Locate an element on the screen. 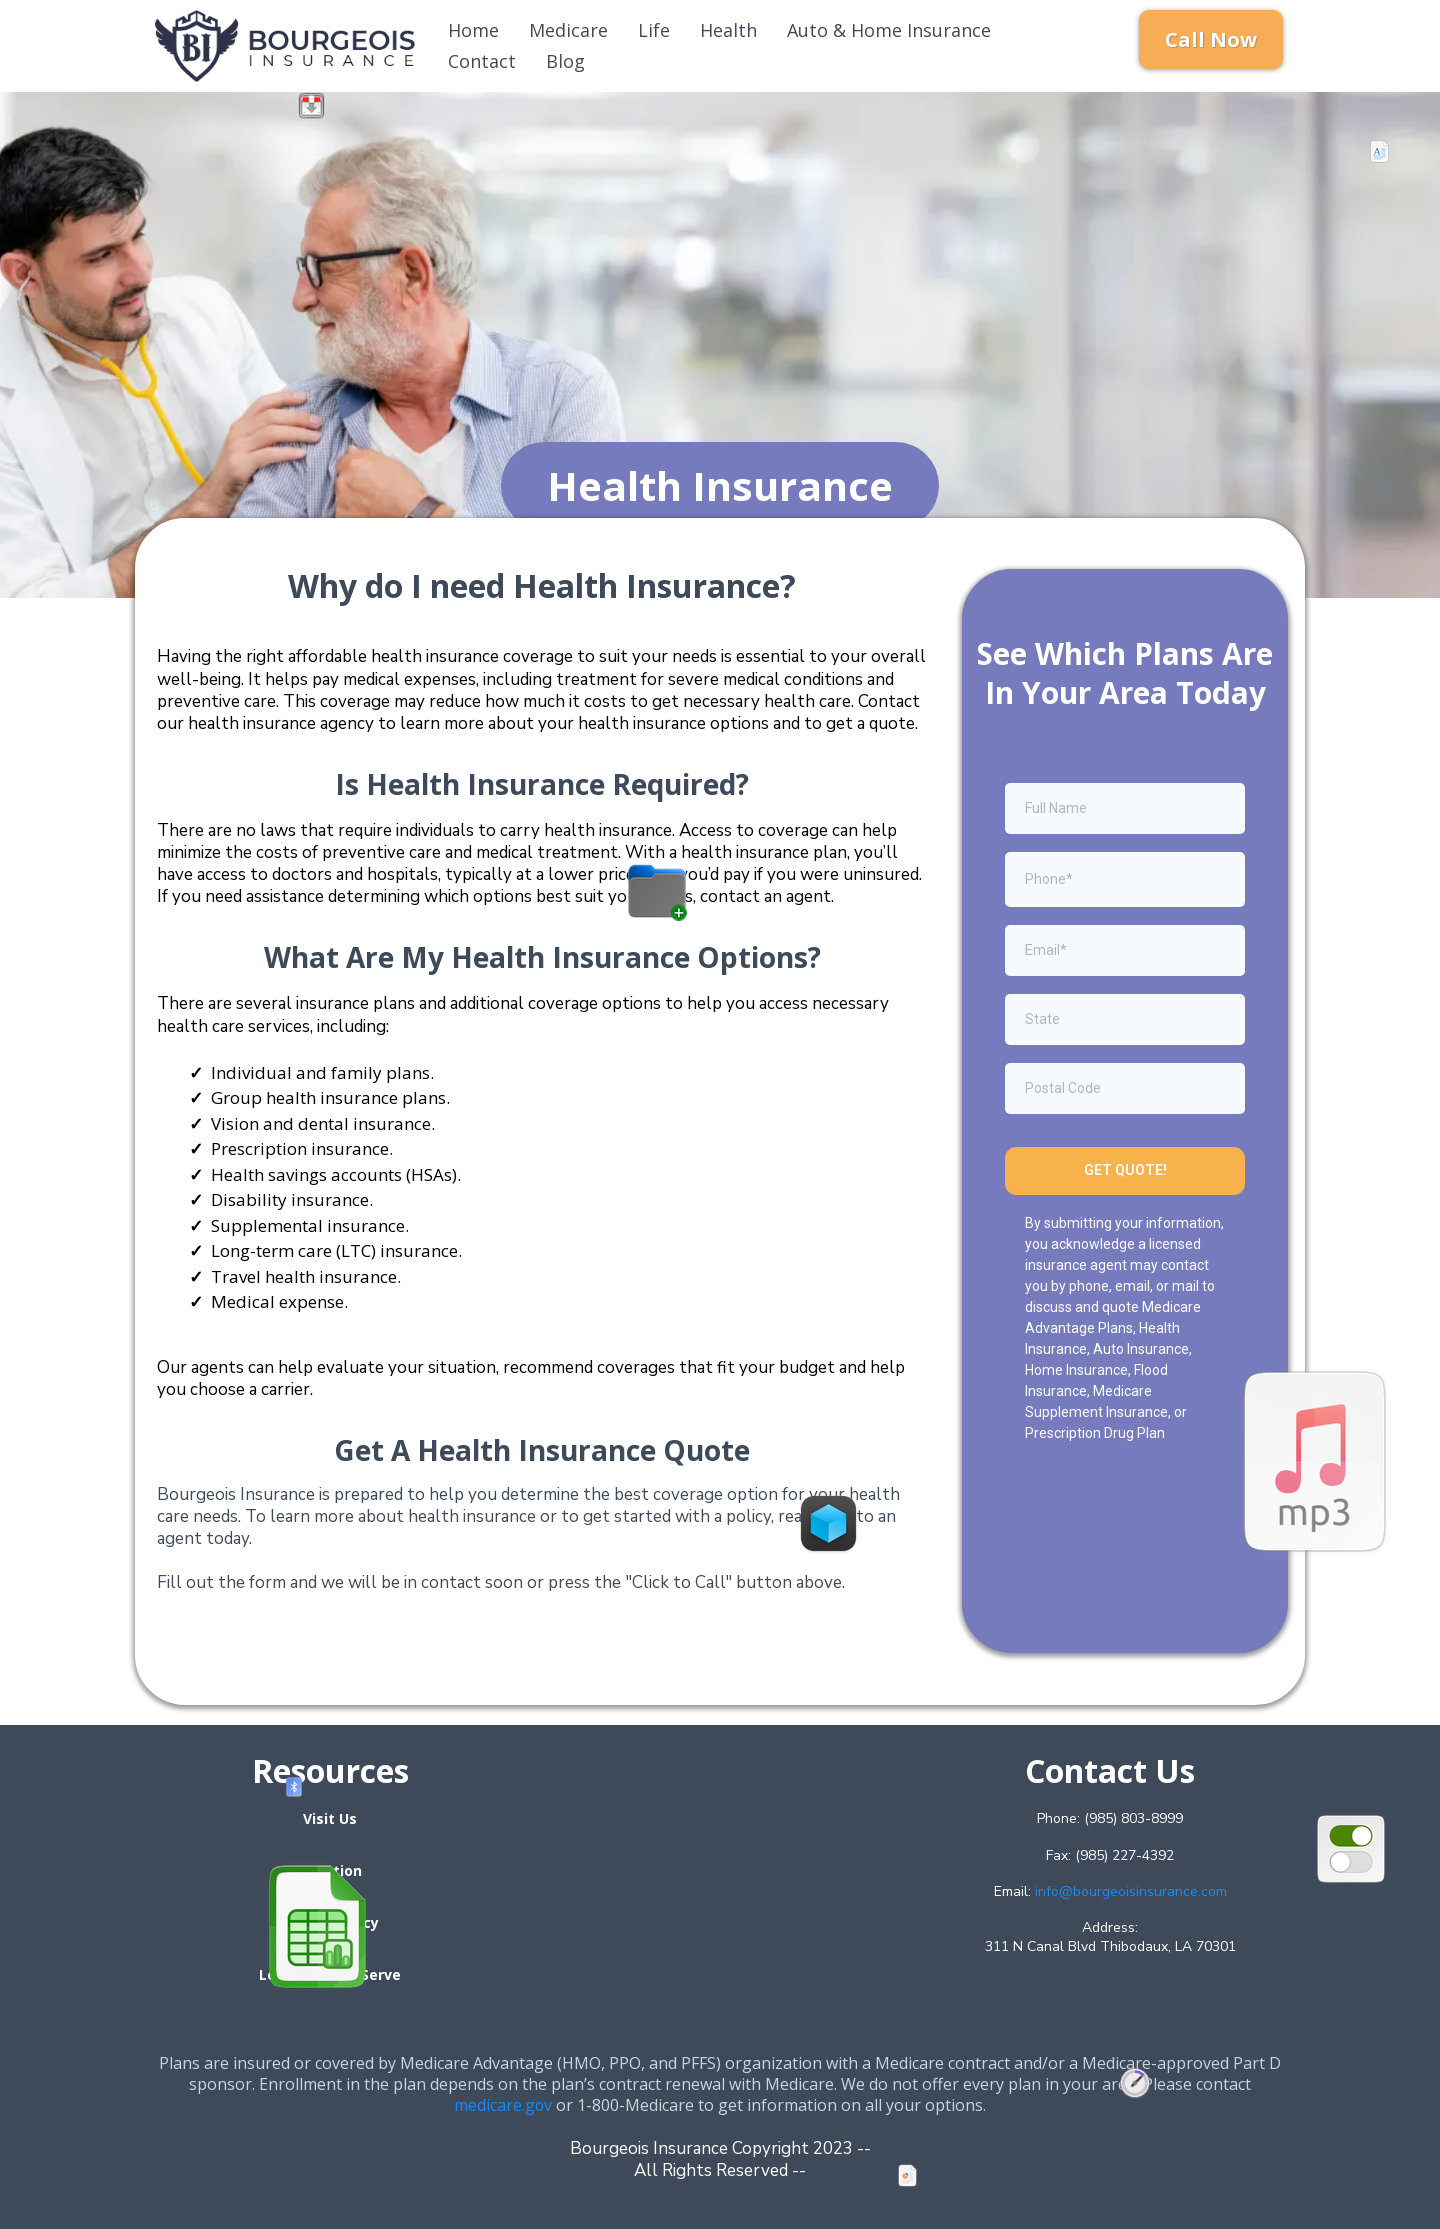 The image size is (1440, 2229). open sysprof system profiler is located at coordinates (1135, 2083).